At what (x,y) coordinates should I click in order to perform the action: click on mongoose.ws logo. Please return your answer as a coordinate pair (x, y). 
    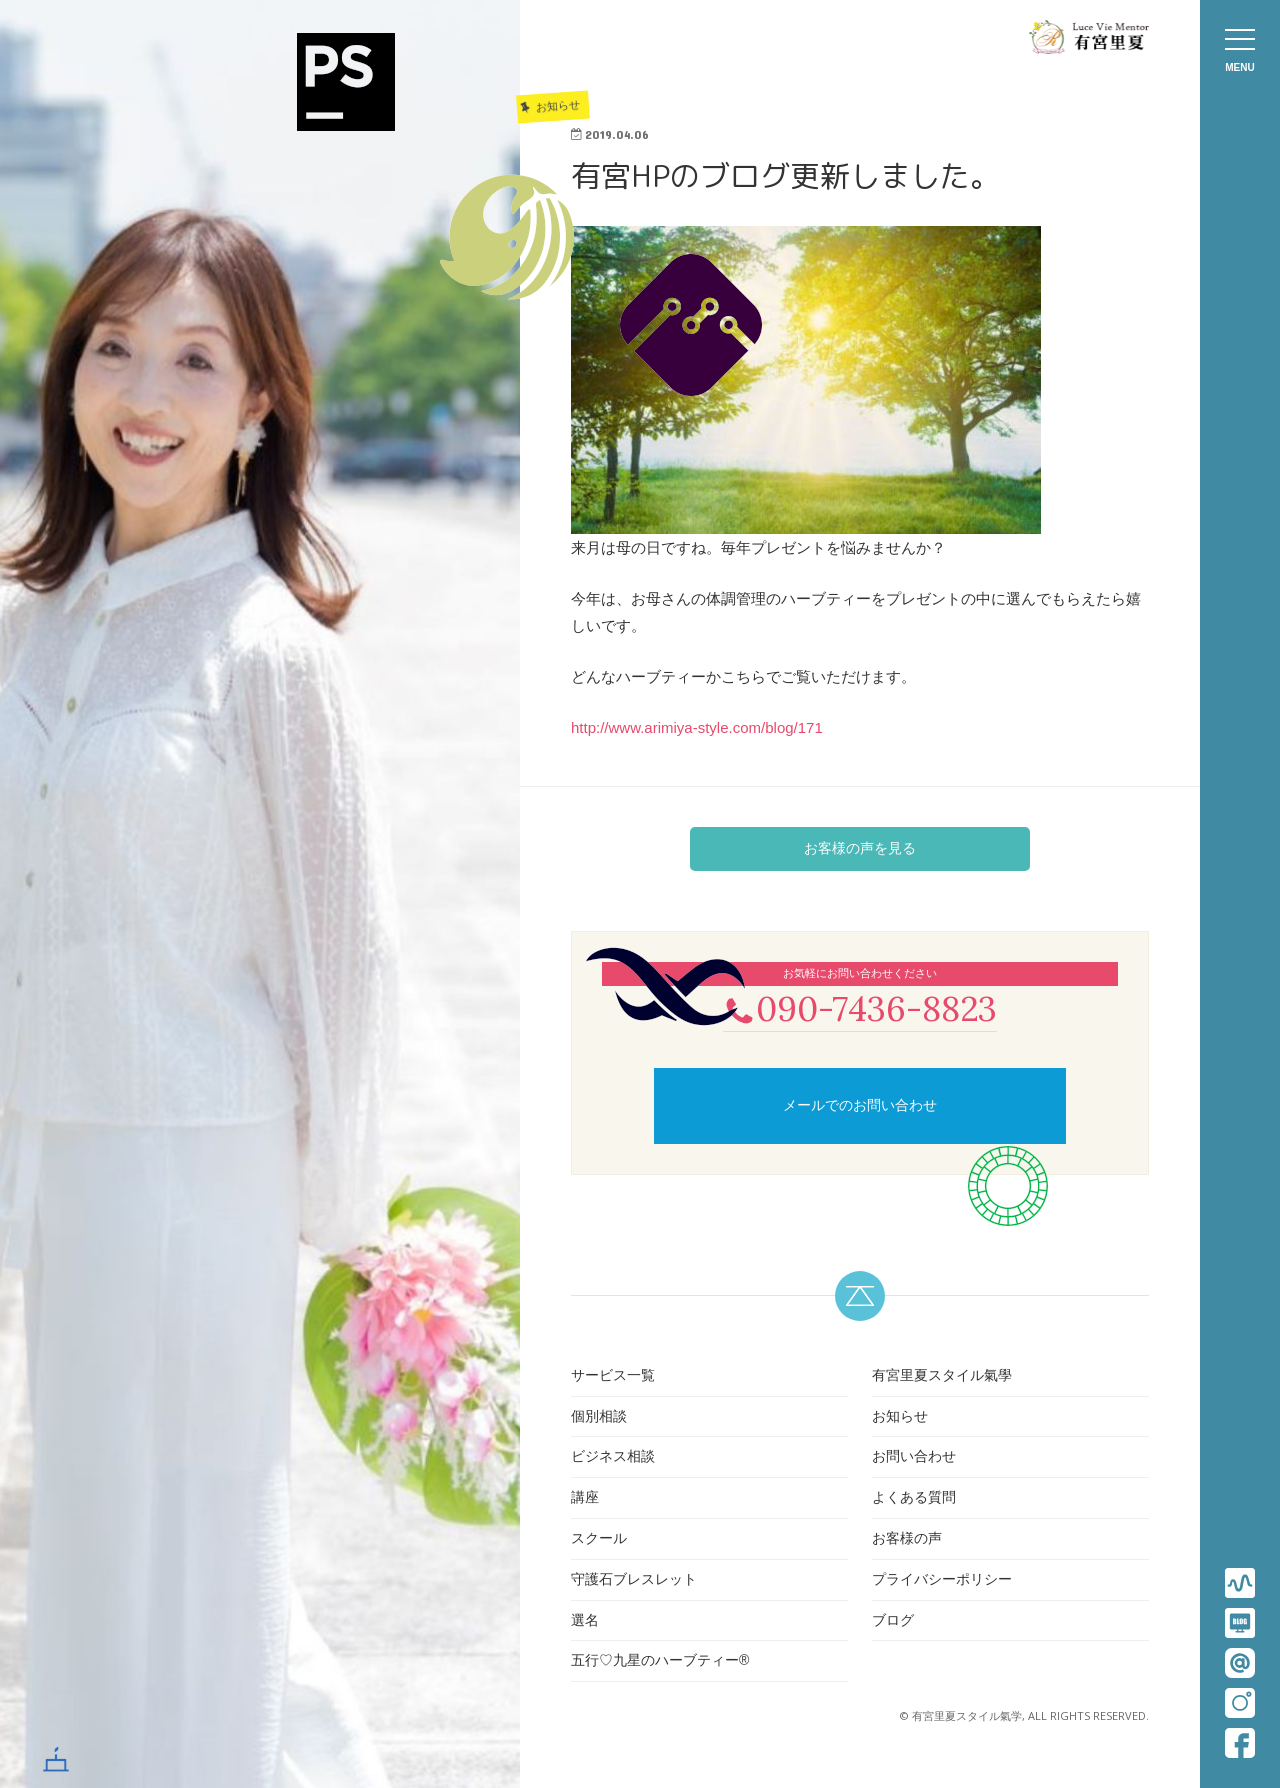
    Looking at the image, I should click on (691, 325).